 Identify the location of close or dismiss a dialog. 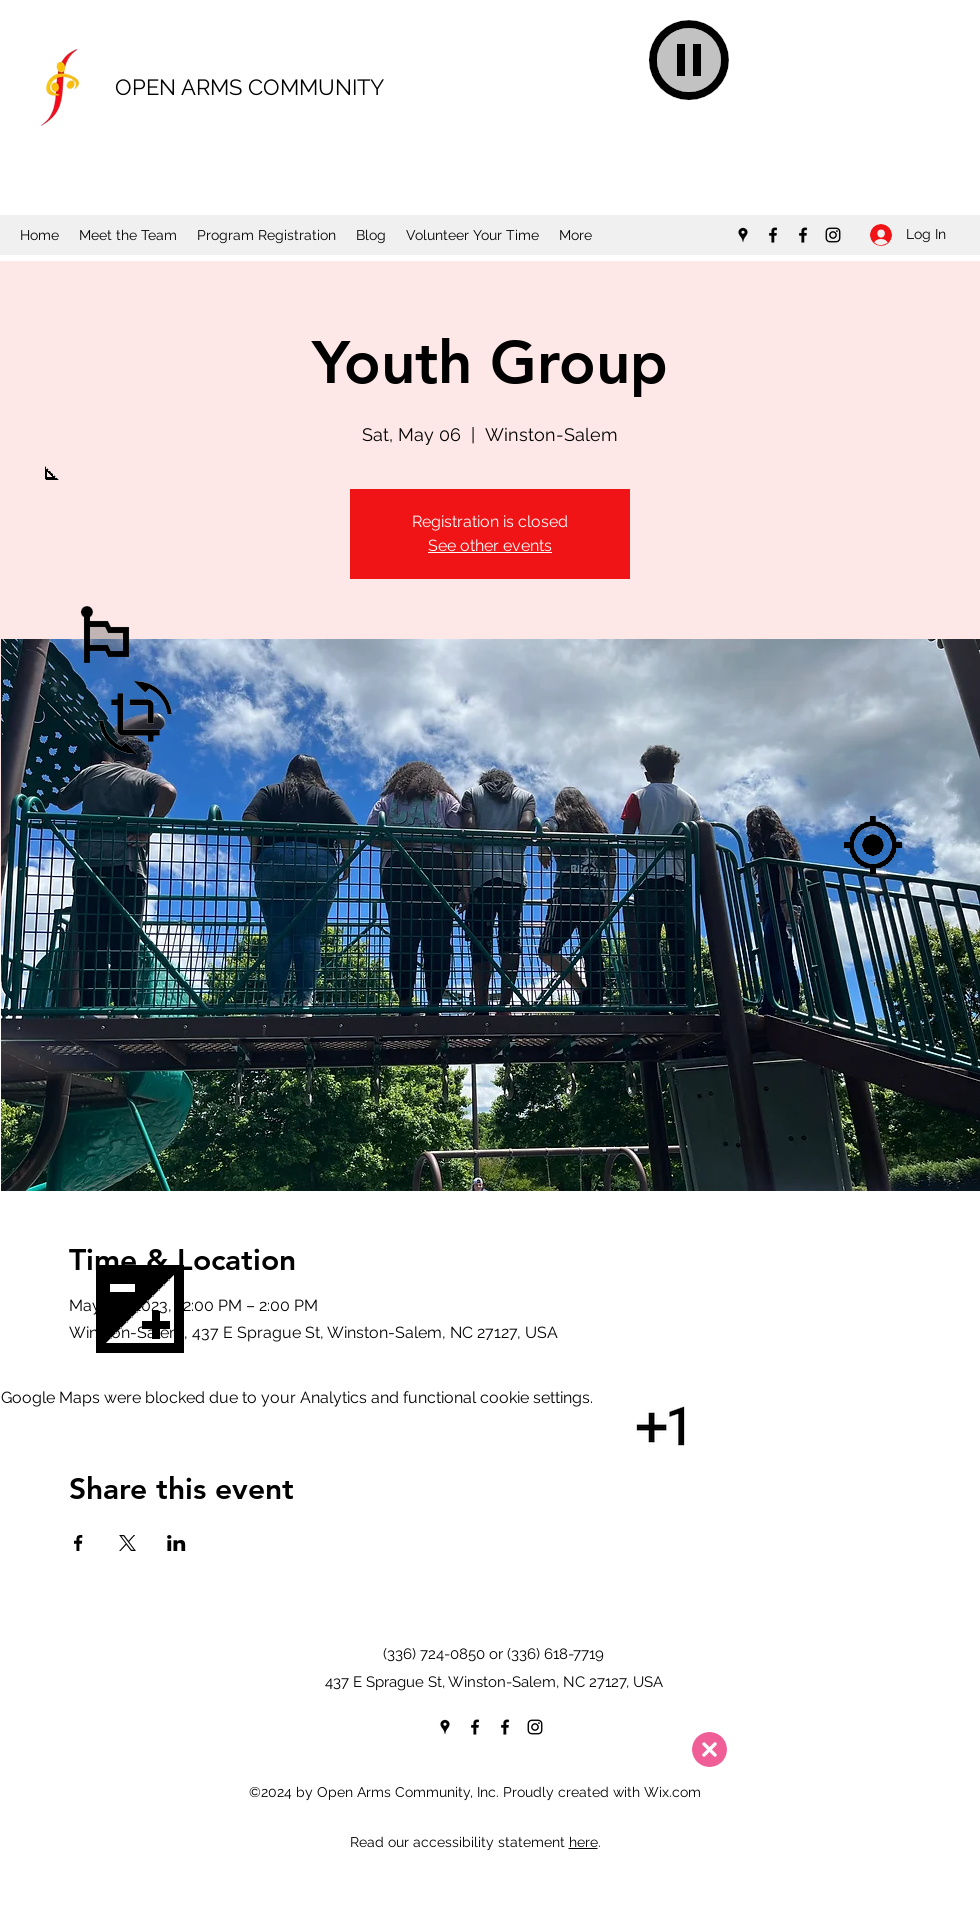
(709, 1749).